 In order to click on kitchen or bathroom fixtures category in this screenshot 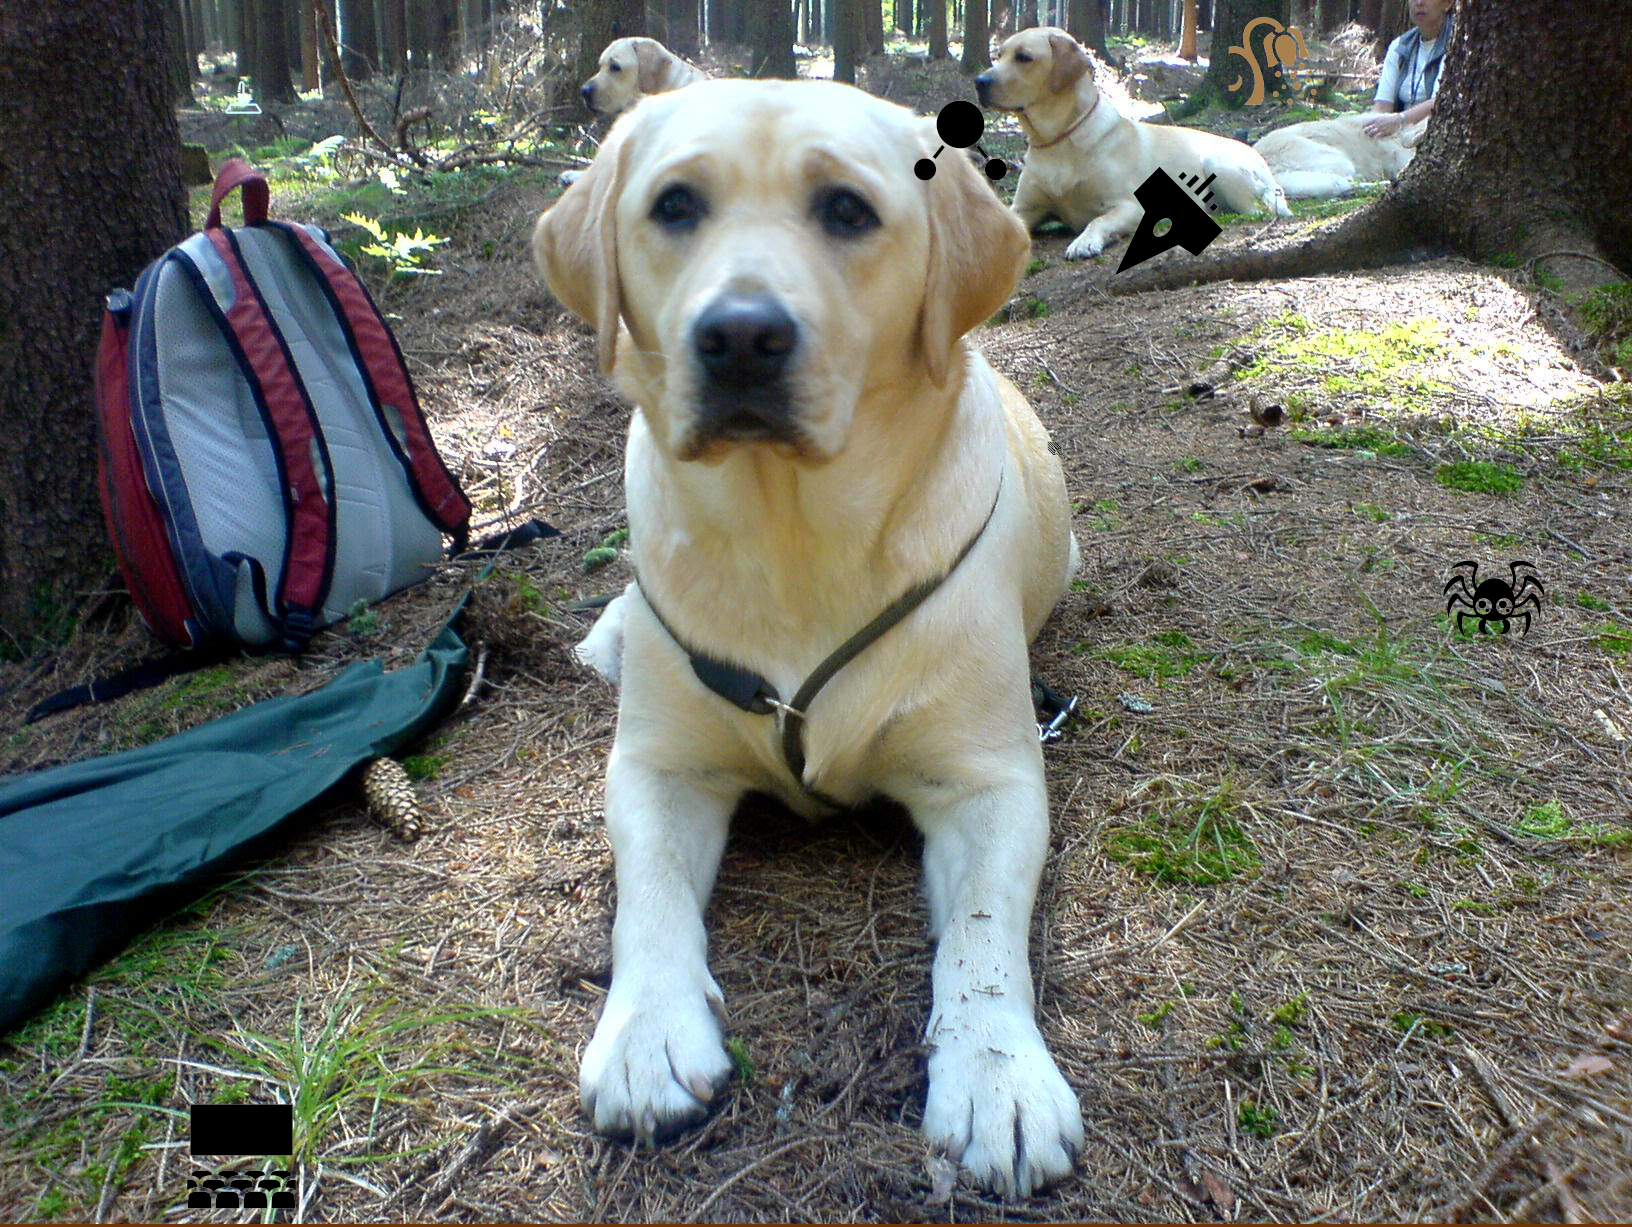, I will do `click(243, 97)`.